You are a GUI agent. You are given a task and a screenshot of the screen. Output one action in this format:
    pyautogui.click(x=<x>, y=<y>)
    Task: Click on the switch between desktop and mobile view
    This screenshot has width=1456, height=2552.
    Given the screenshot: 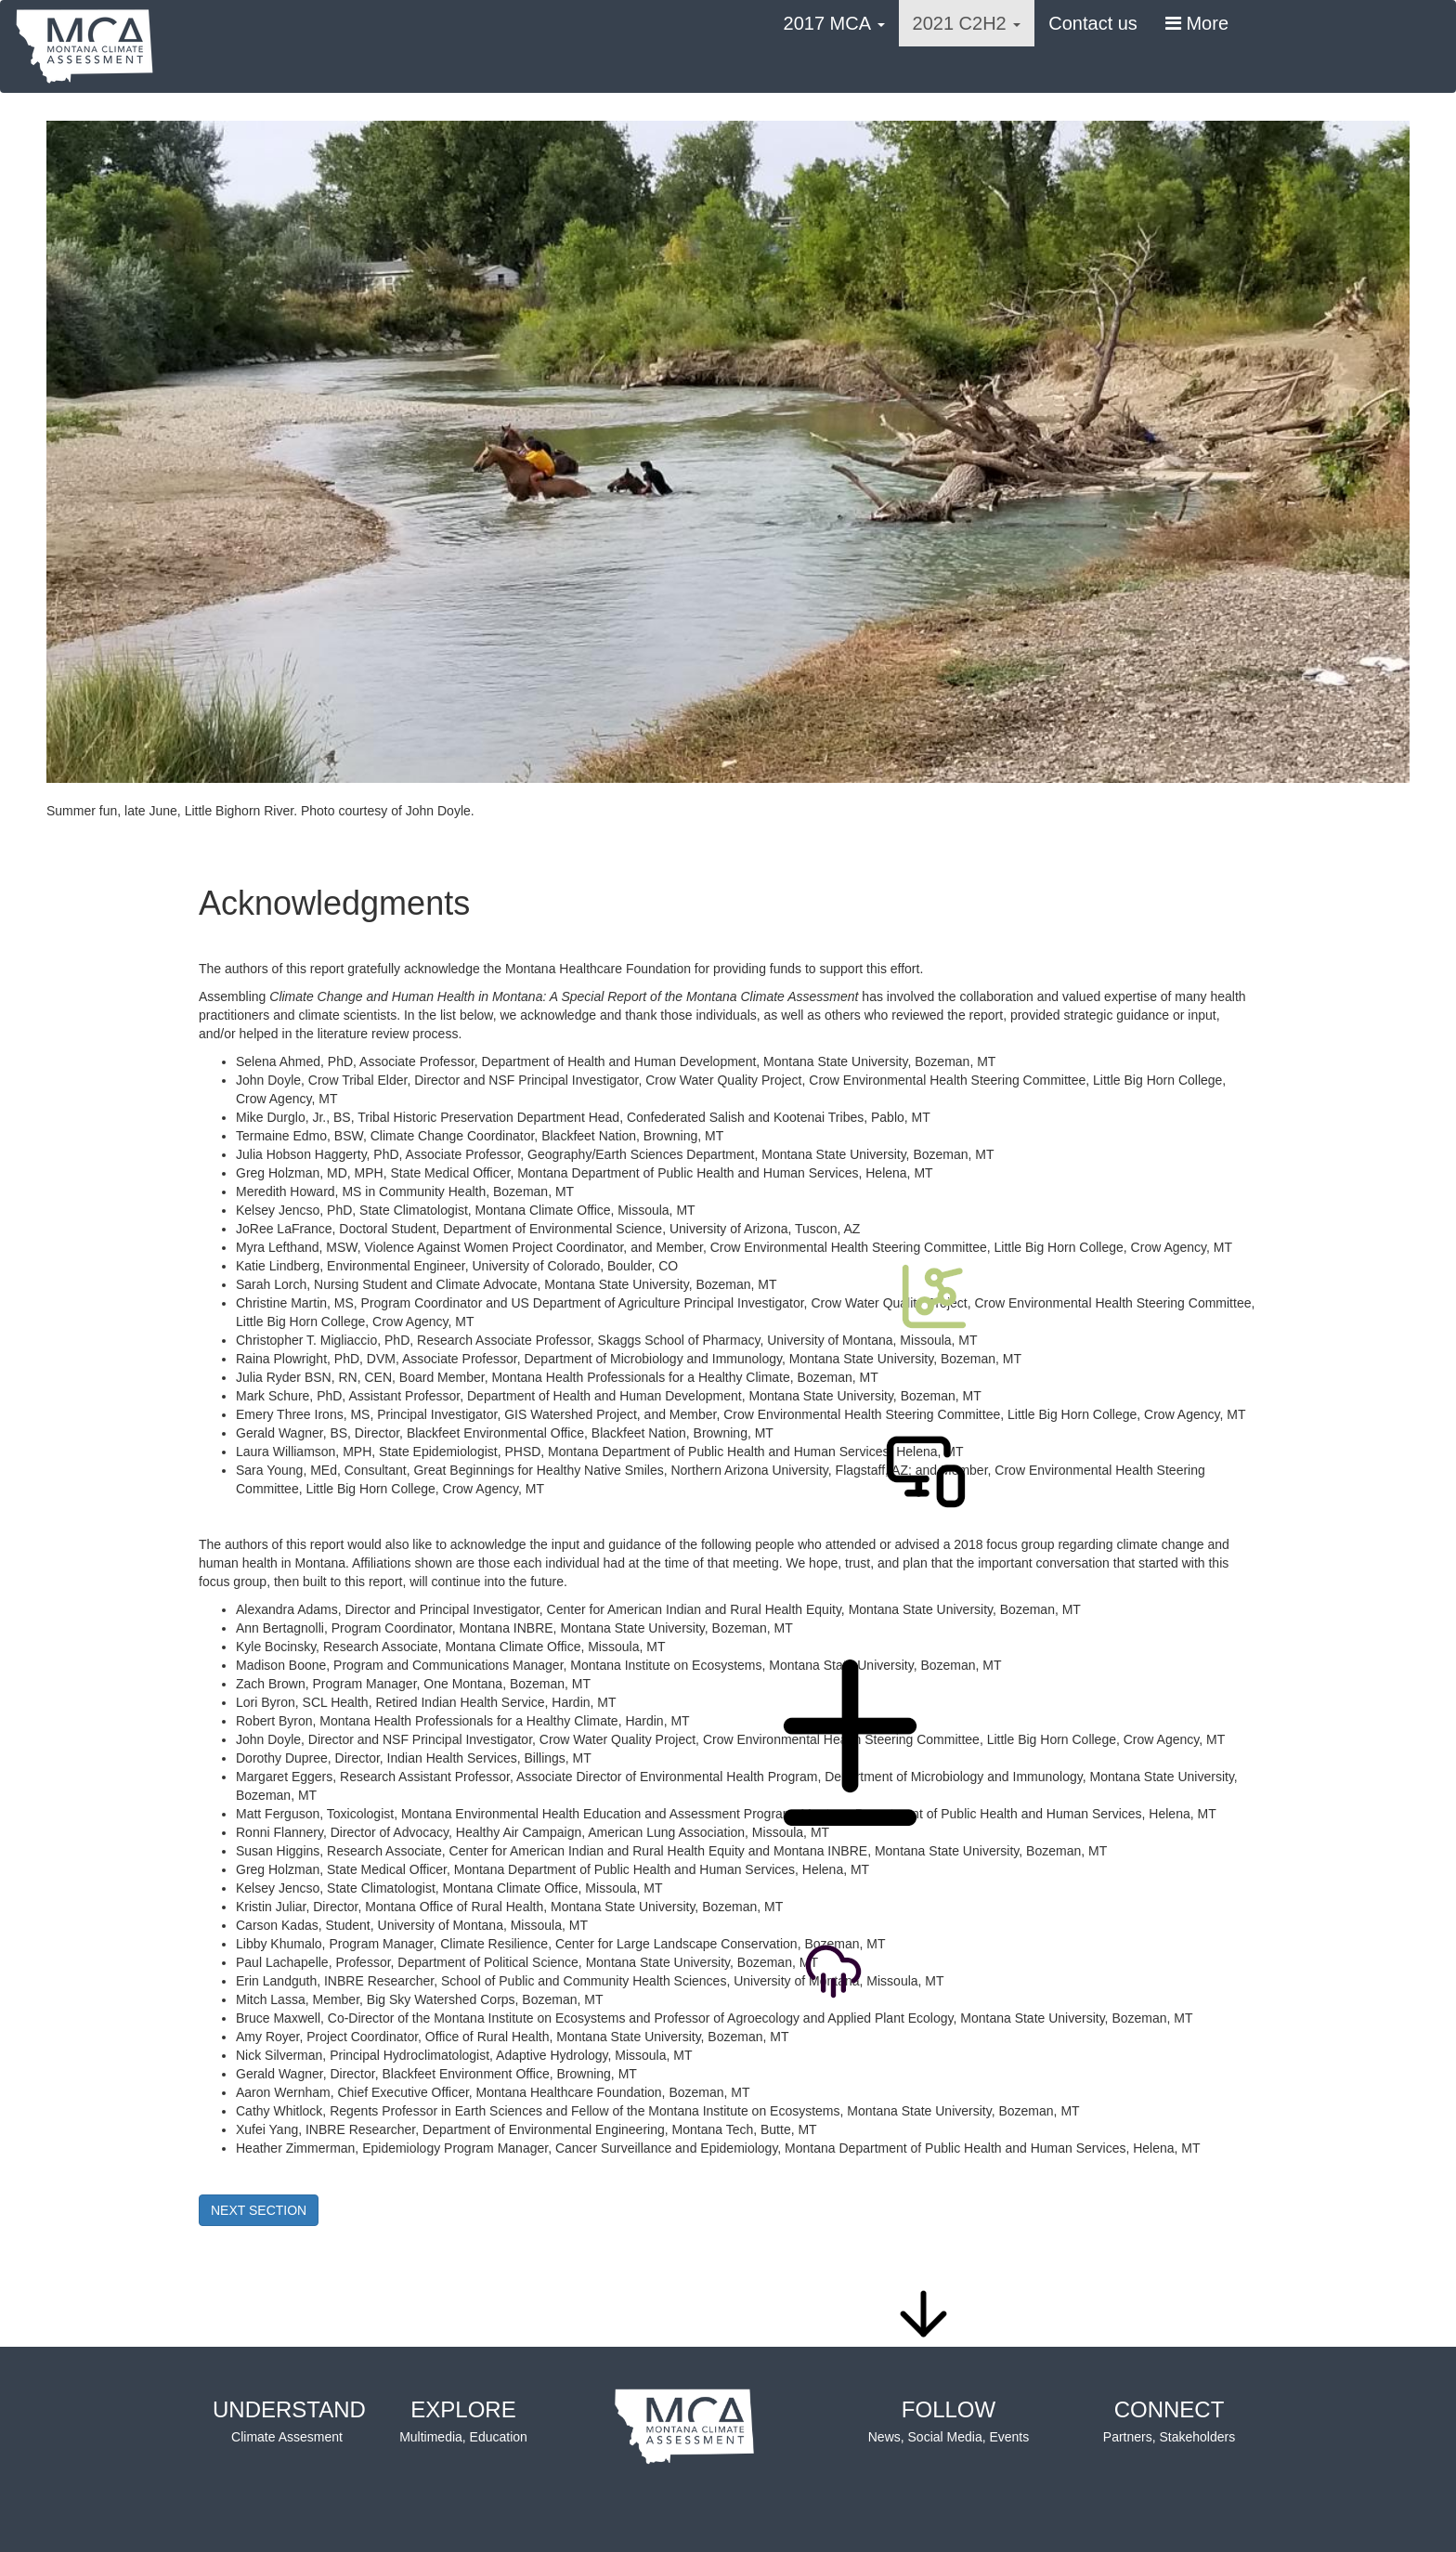 What is the action you would take?
    pyautogui.click(x=926, y=1468)
    